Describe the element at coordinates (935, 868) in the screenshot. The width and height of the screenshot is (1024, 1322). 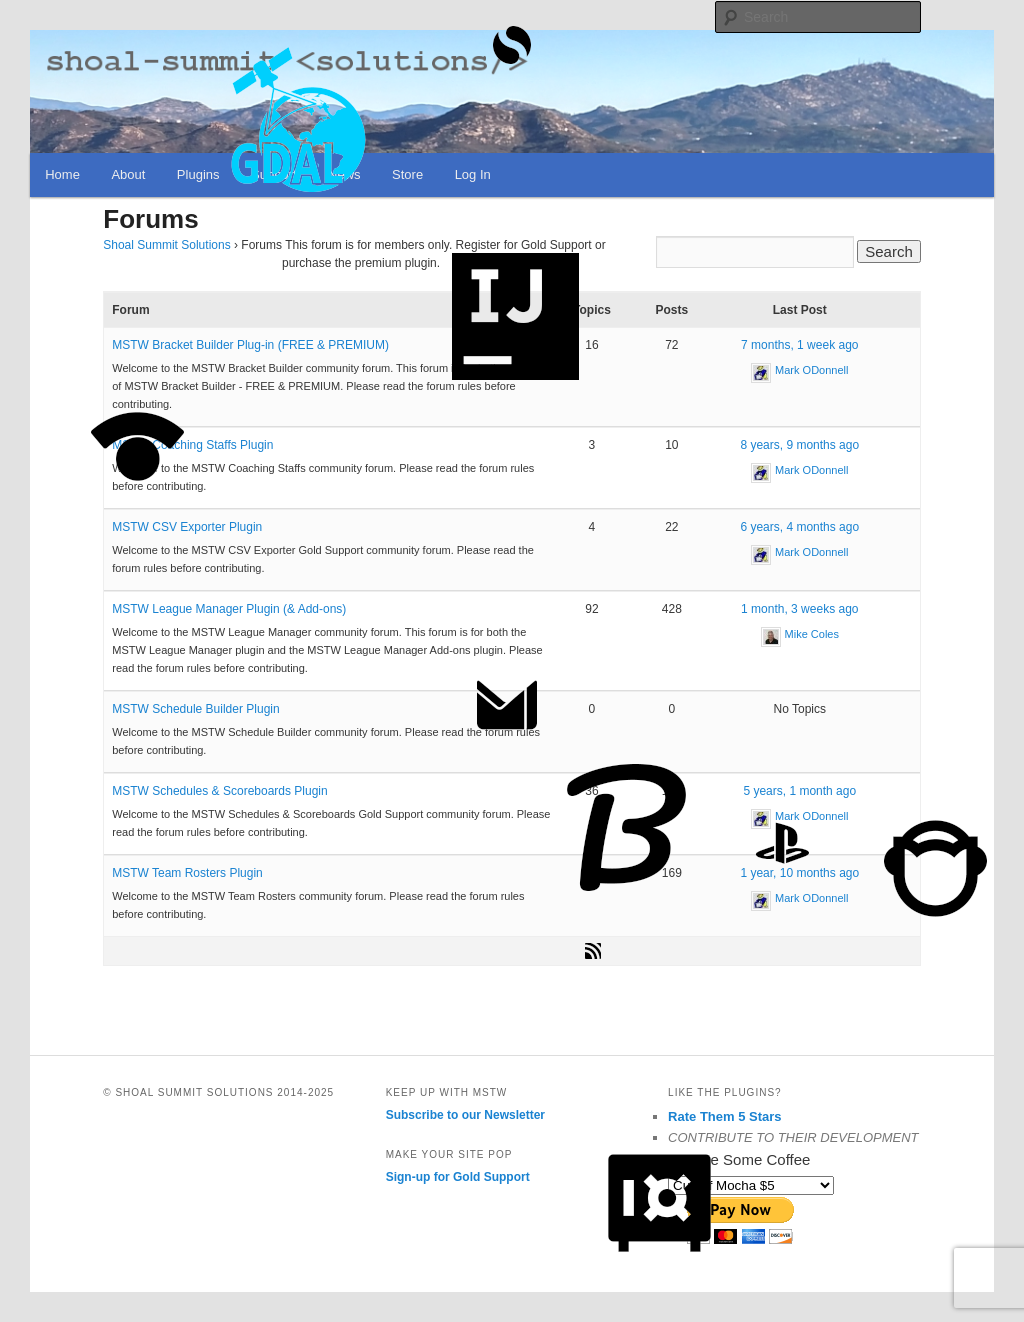
I see `open the Napster music streaming app` at that location.